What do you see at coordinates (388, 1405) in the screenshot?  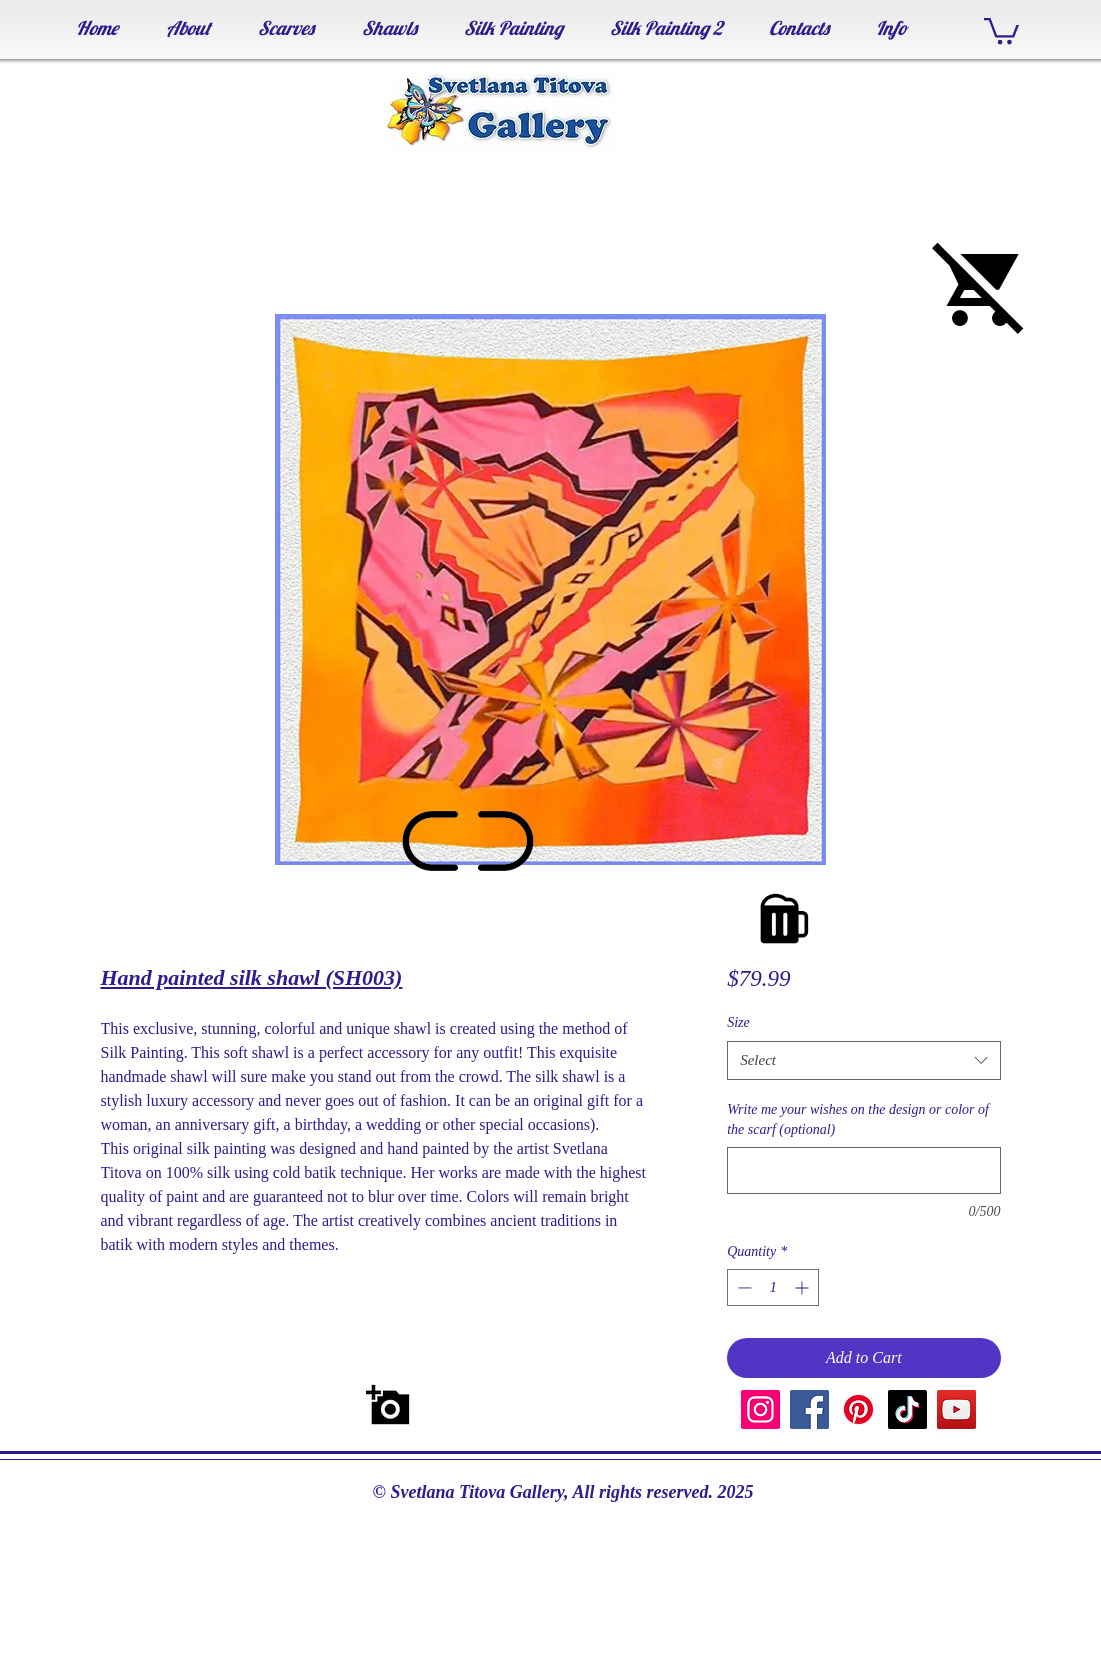 I see `add a new photo` at bounding box center [388, 1405].